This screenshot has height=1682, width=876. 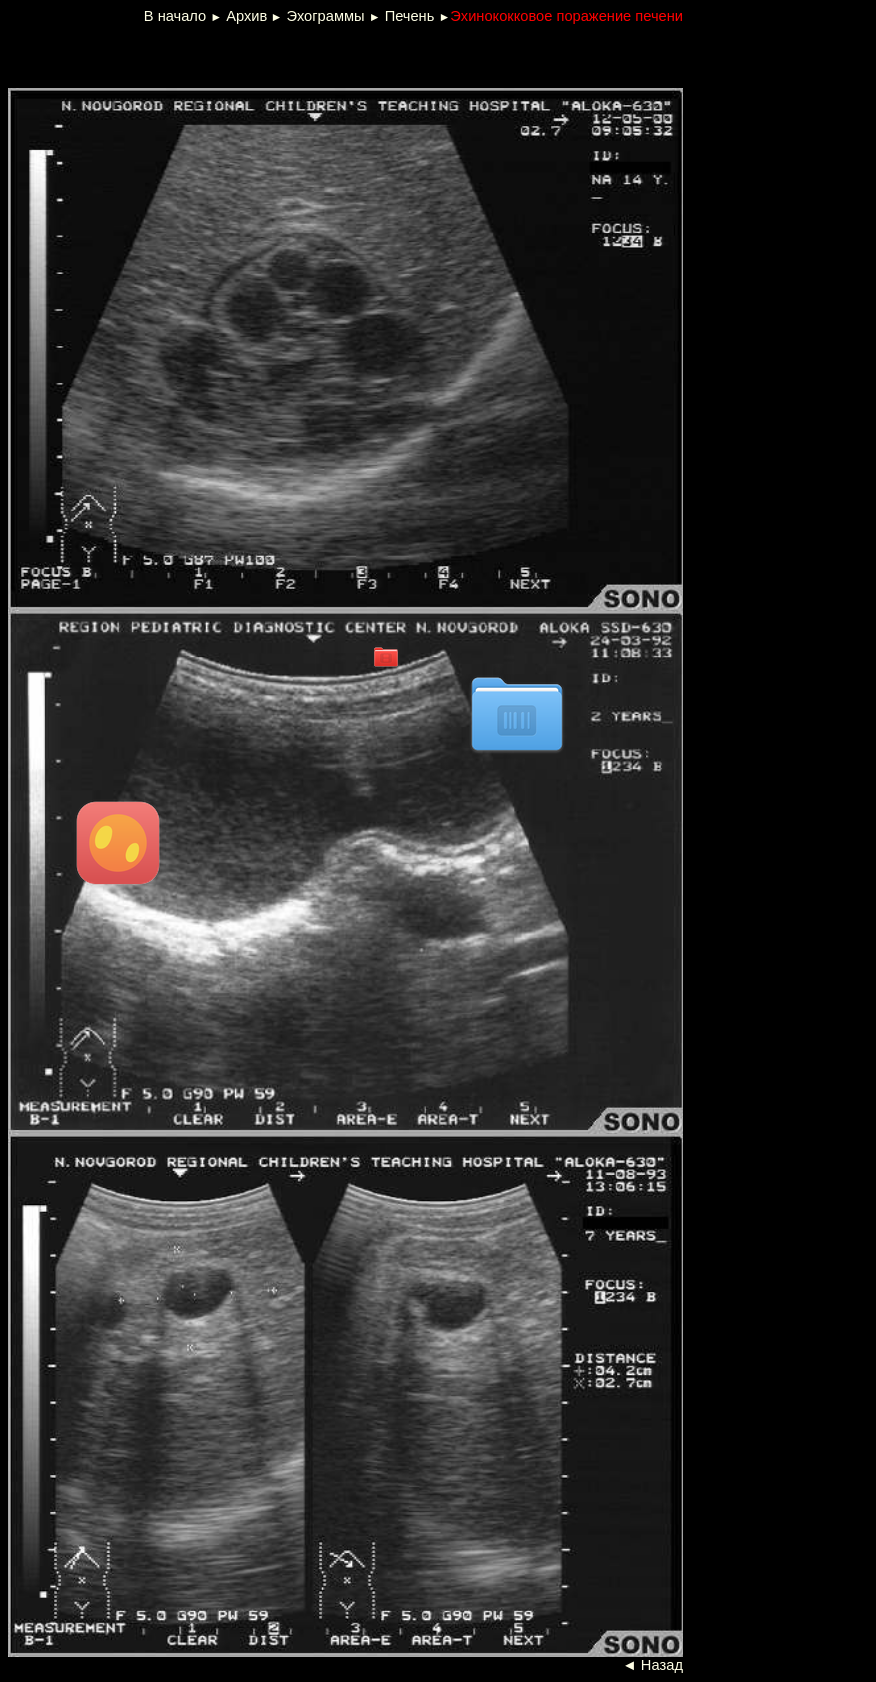 What do you see at coordinates (517, 714) in the screenshot?
I see `open folder containing scanned OCR documents` at bounding box center [517, 714].